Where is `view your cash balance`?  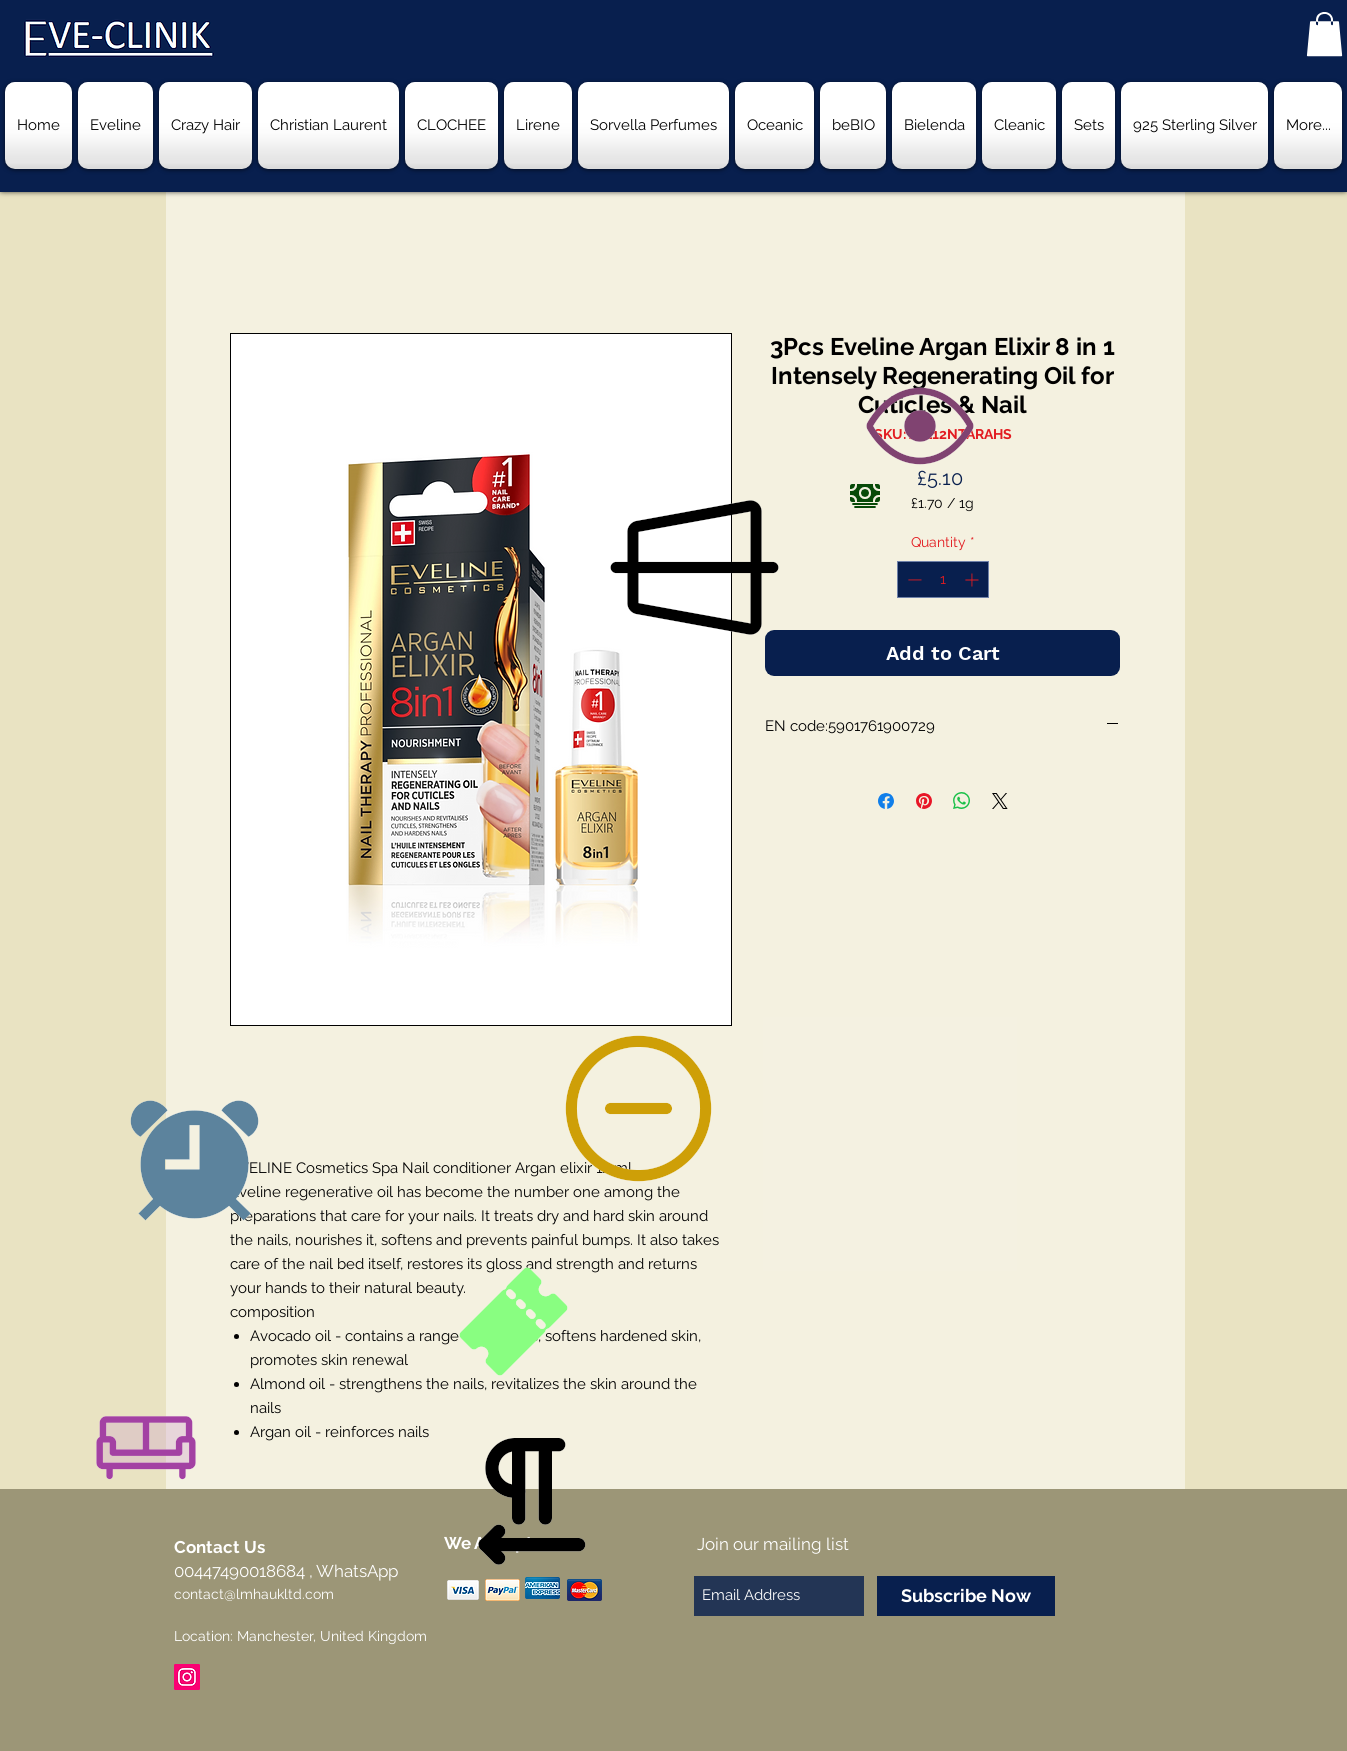 view your cash balance is located at coordinates (865, 496).